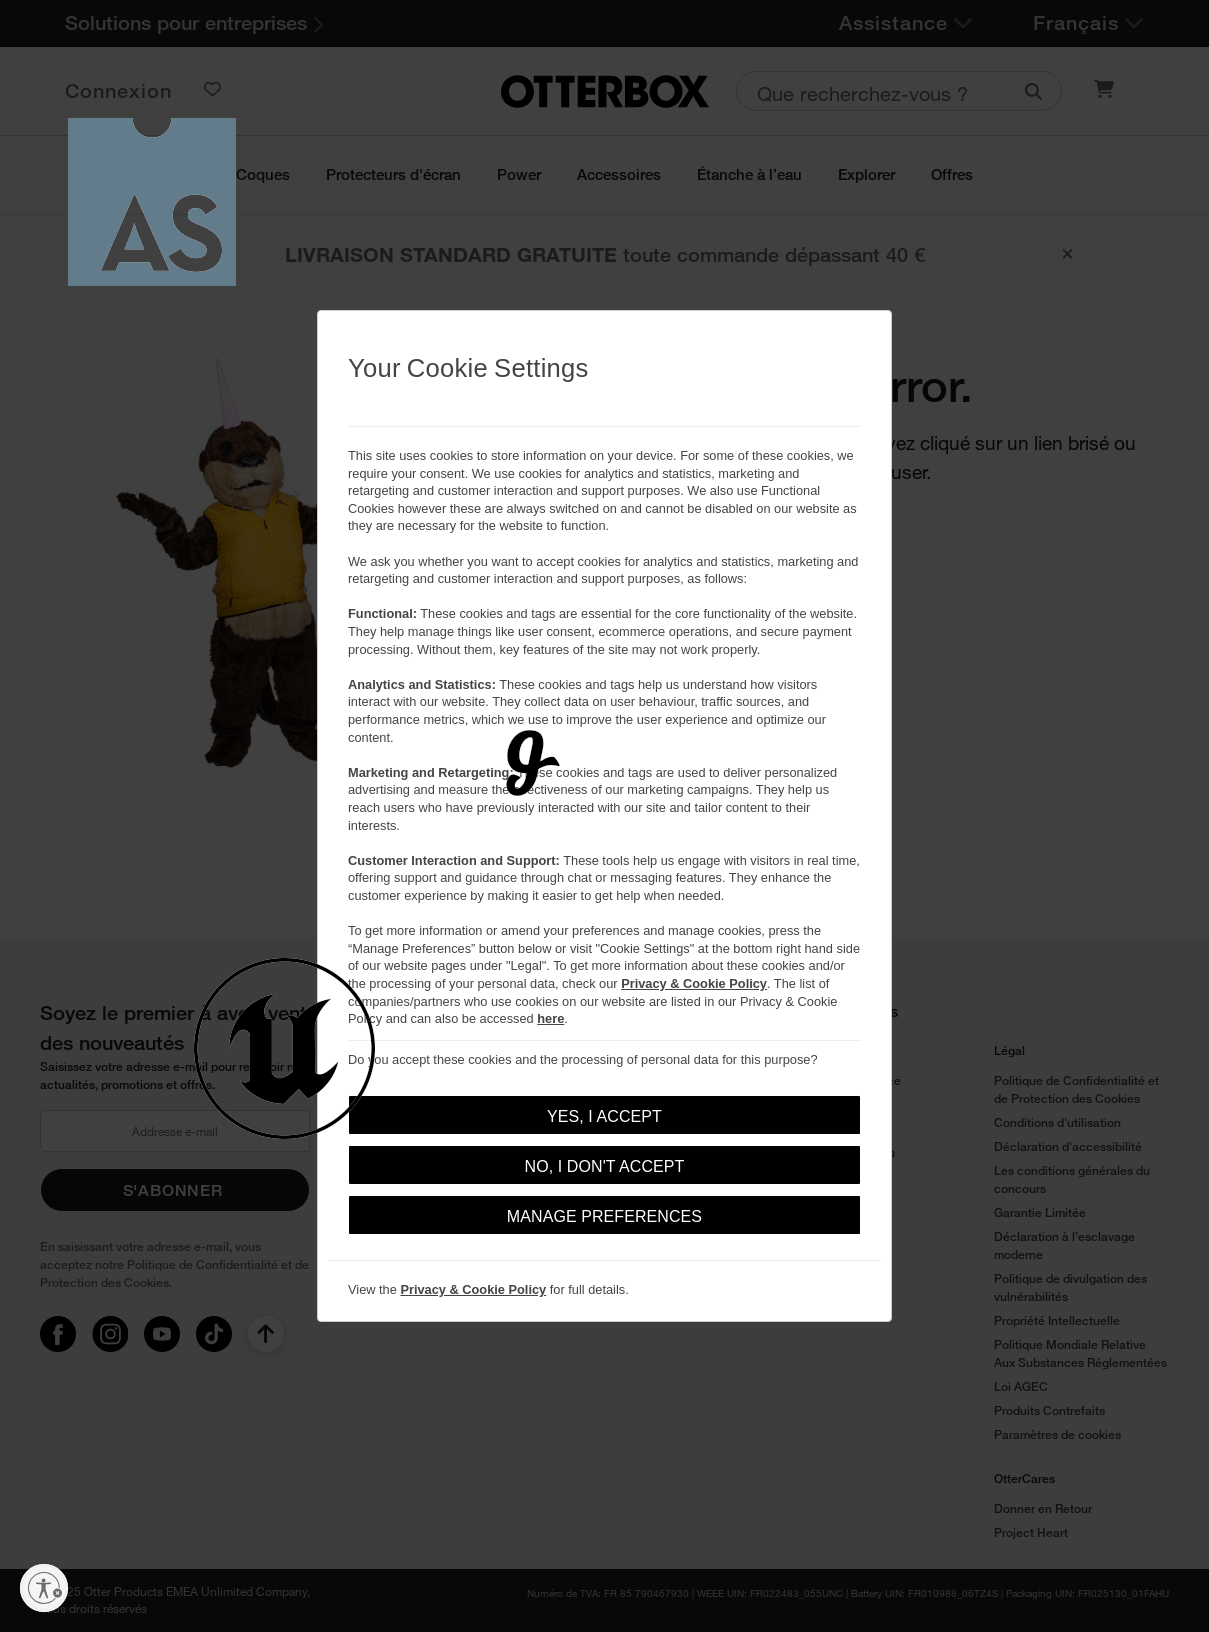 This screenshot has width=1209, height=1632. I want to click on AssemblyScript programming language logo, so click(152, 202).